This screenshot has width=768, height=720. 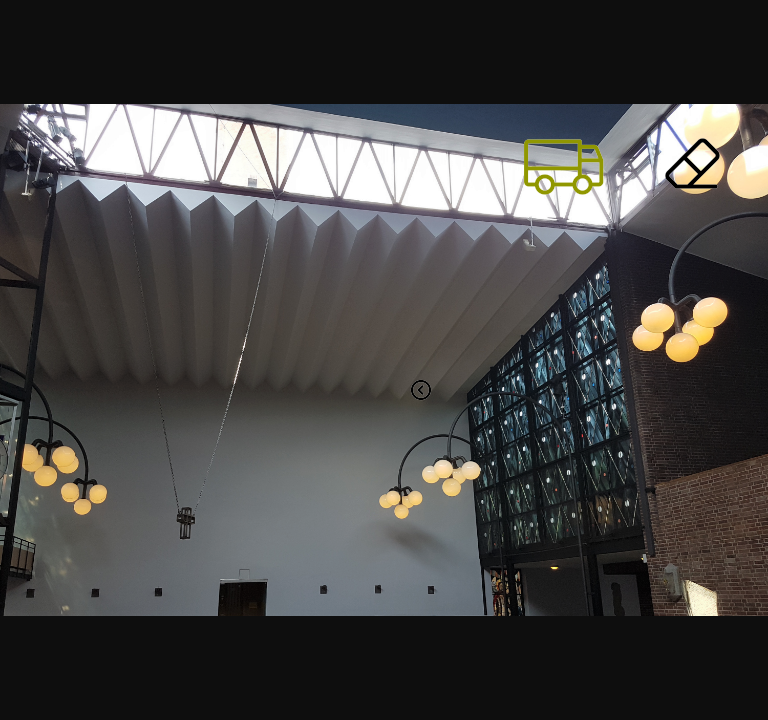 What do you see at coordinates (561, 163) in the screenshot?
I see `track your delivery status` at bounding box center [561, 163].